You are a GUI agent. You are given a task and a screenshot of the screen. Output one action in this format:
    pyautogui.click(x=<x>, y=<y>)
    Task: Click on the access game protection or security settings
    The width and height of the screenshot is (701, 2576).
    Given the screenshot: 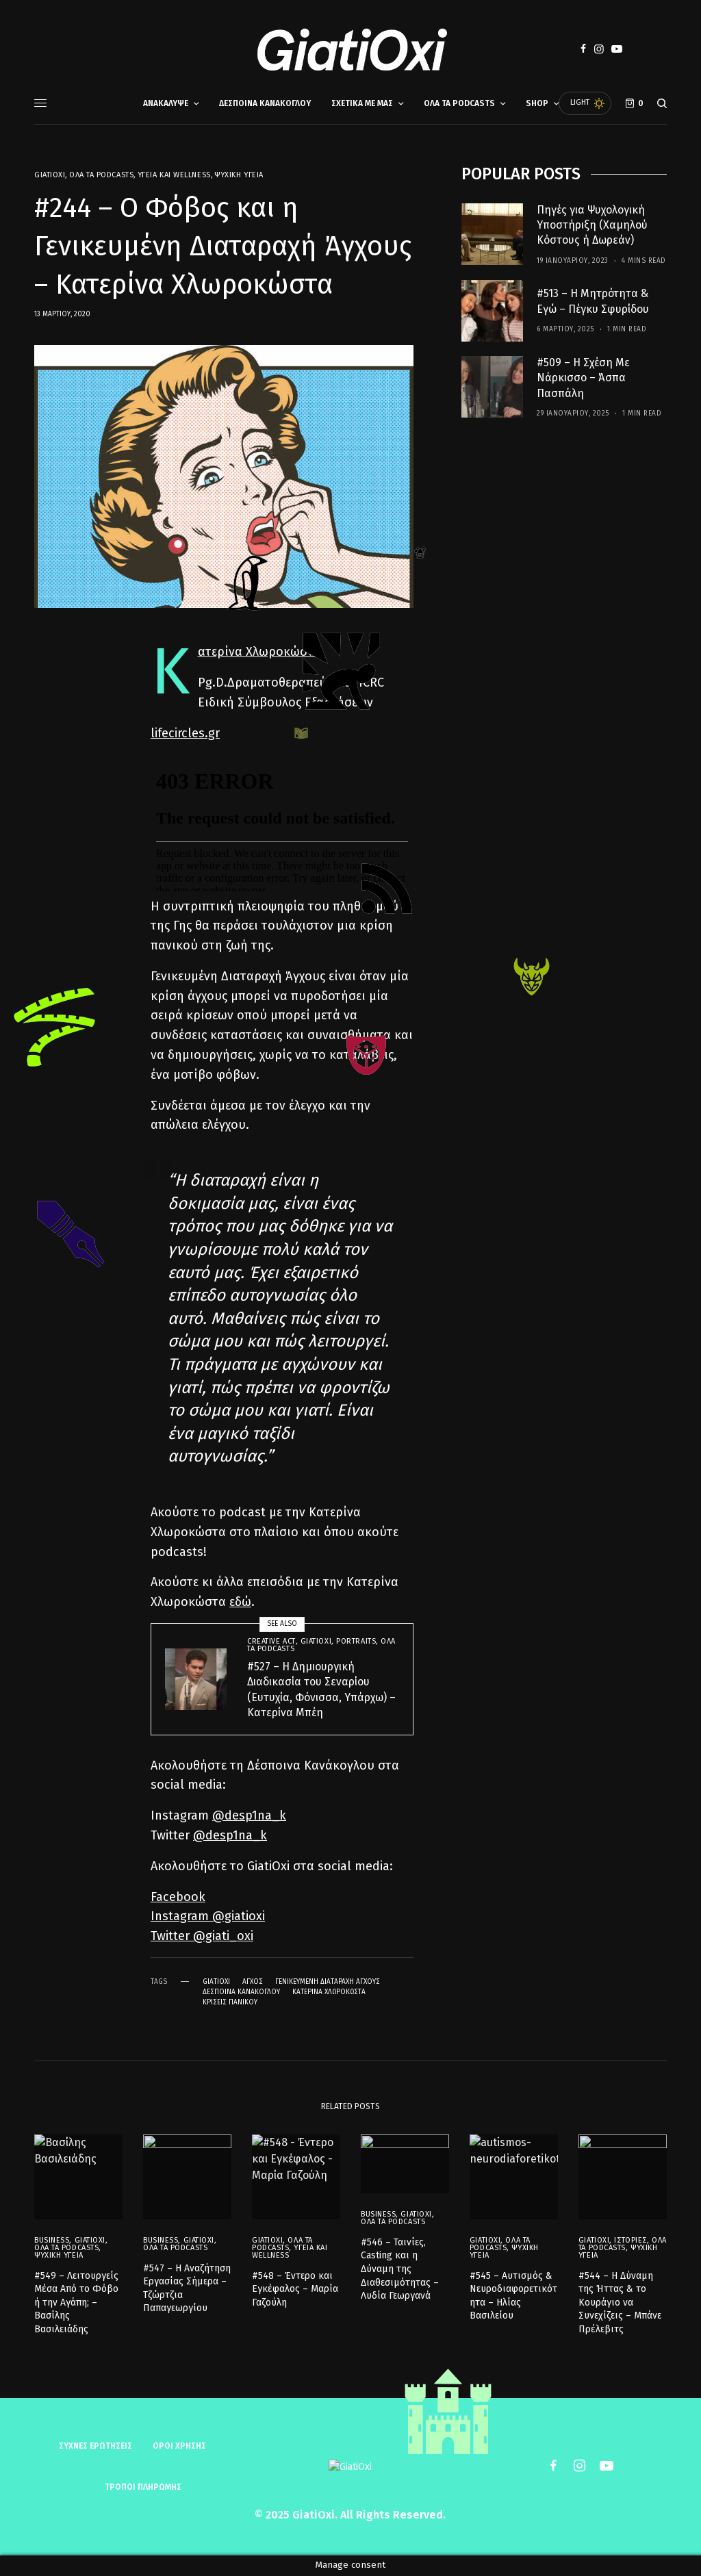 What is the action you would take?
    pyautogui.click(x=366, y=1055)
    